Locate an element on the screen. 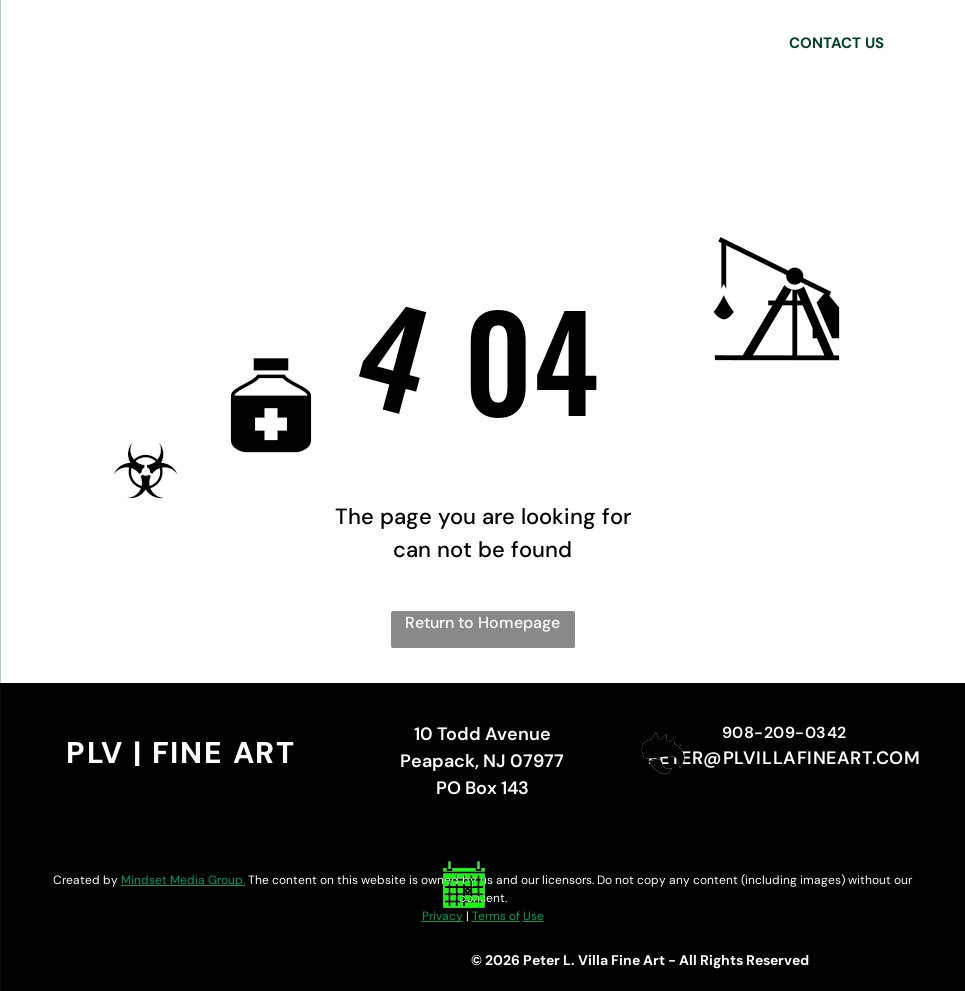  select crab or crustacean in a game menu is located at coordinates (663, 753).